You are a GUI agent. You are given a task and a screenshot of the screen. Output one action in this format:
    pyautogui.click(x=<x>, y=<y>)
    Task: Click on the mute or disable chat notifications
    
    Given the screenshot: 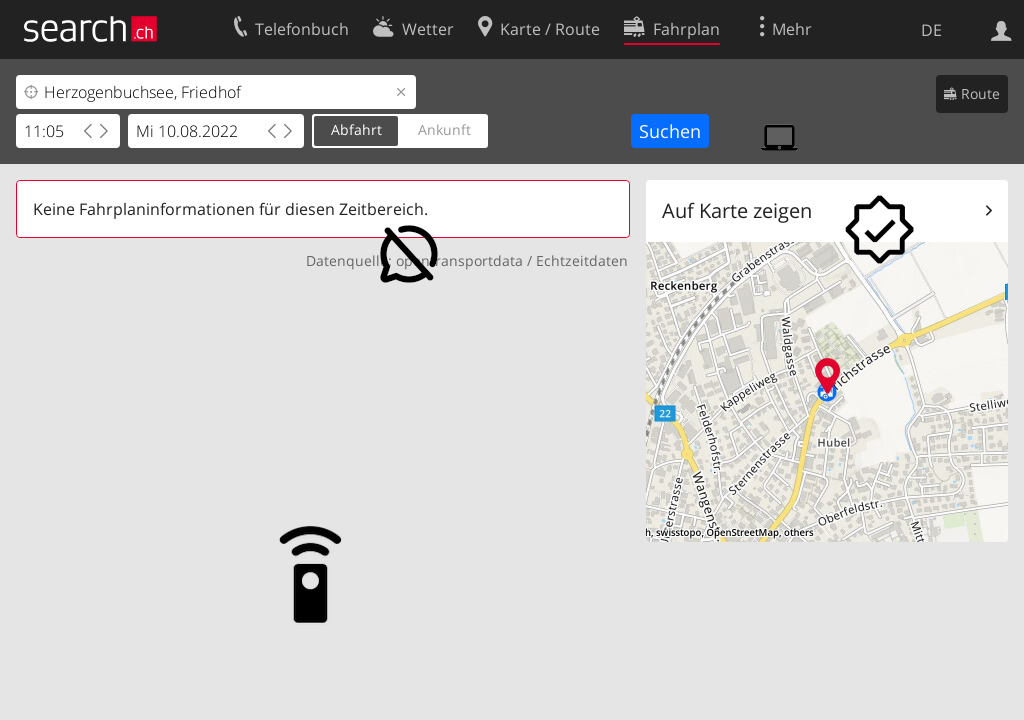 What is the action you would take?
    pyautogui.click(x=409, y=254)
    